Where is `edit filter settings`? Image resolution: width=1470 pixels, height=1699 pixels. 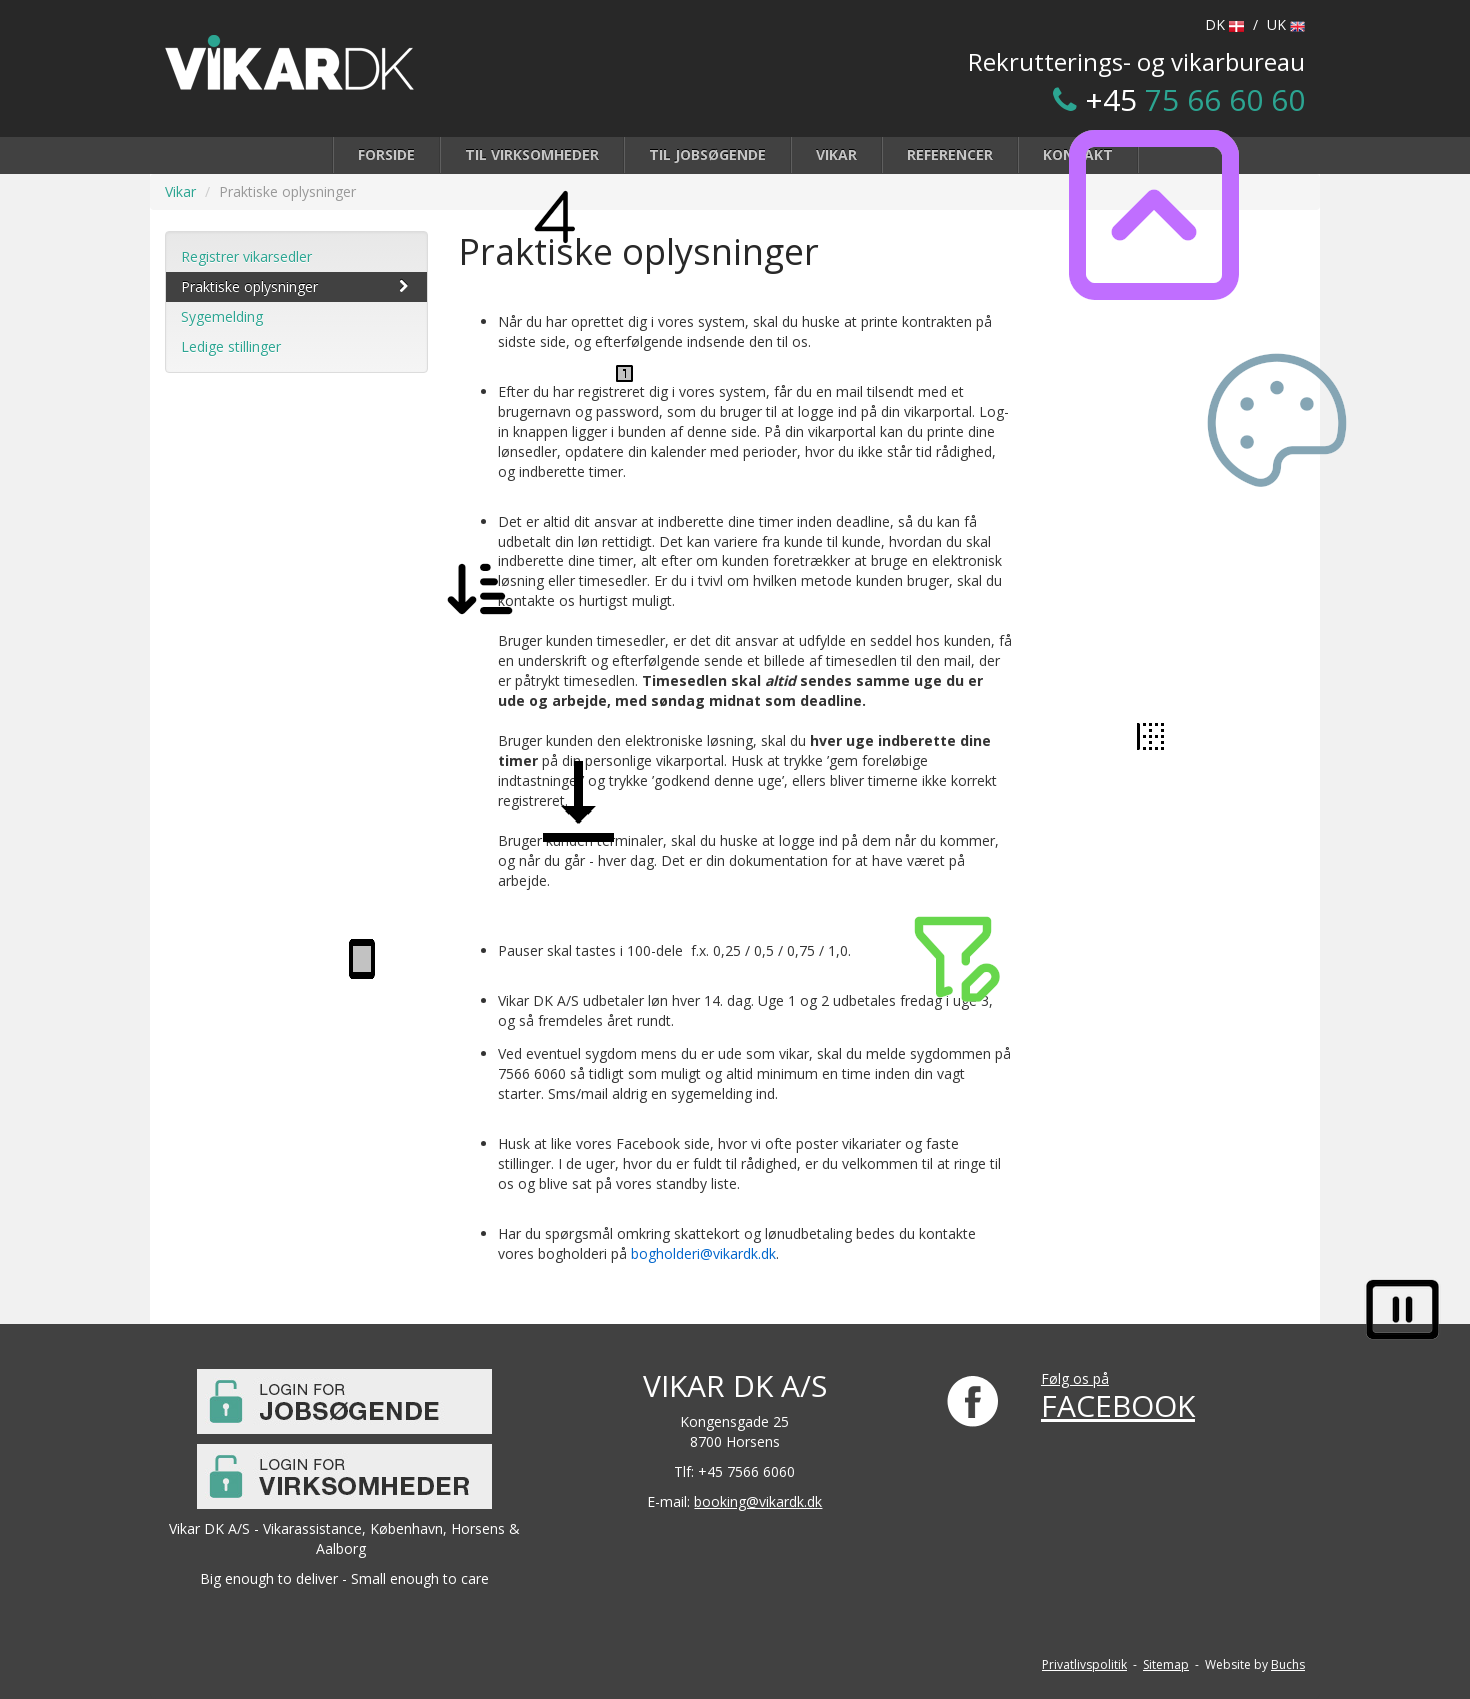 edit filter settings is located at coordinates (953, 955).